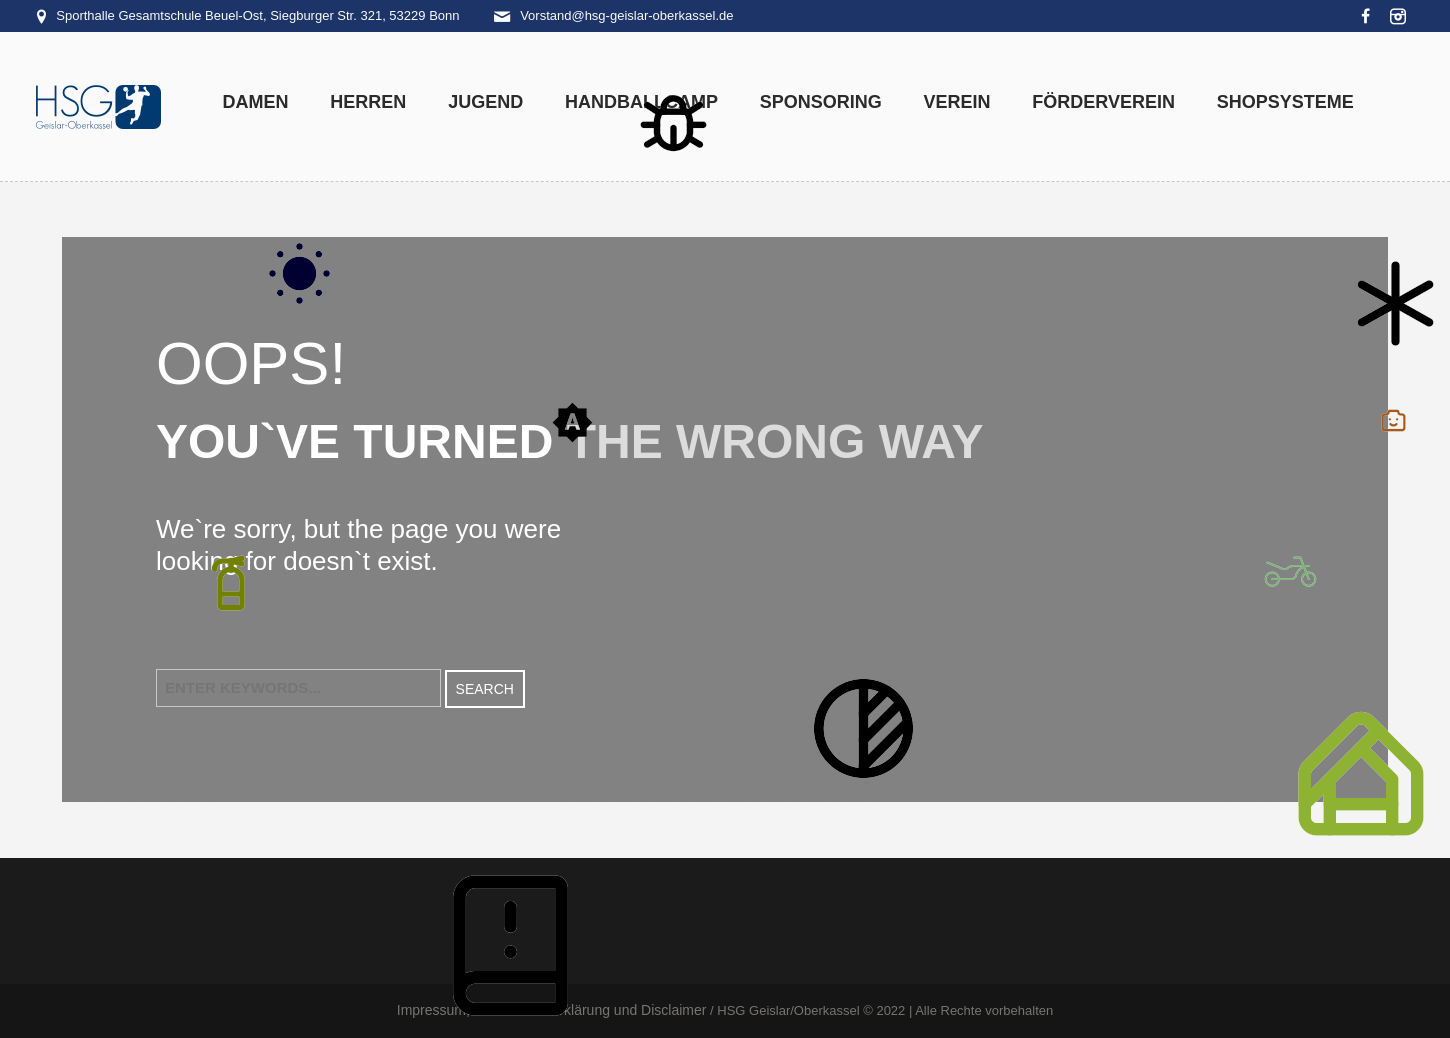 Image resolution: width=1450 pixels, height=1038 pixels. What do you see at coordinates (572, 422) in the screenshot?
I see `enable automatic brightness adjustment` at bounding box center [572, 422].